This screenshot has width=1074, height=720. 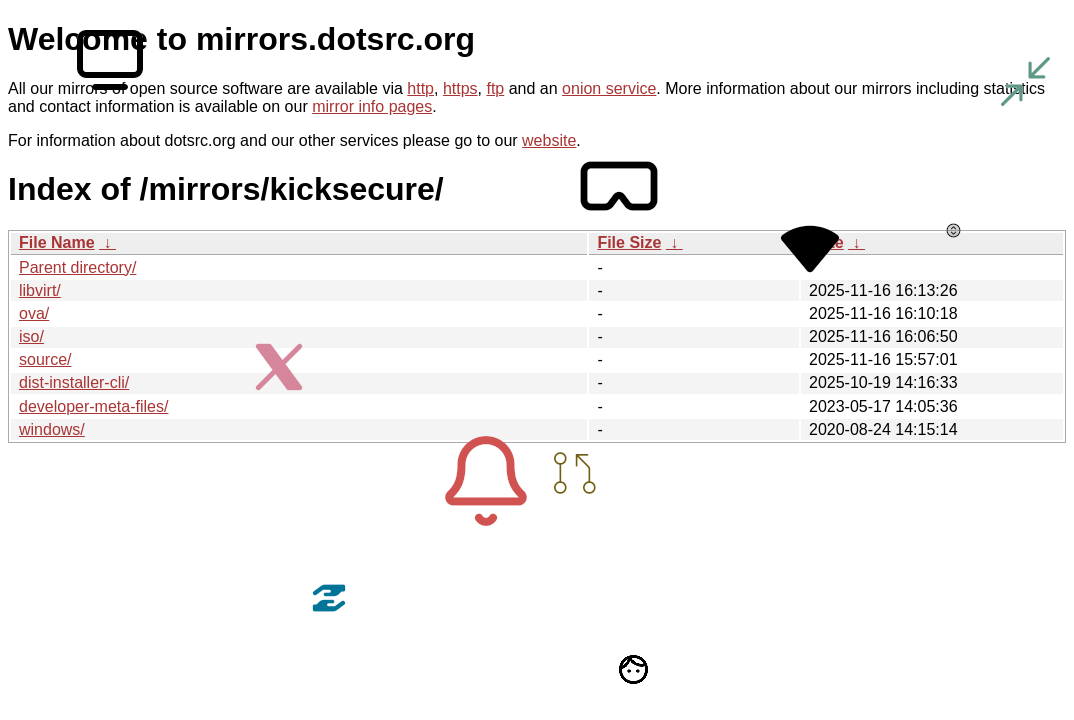 What do you see at coordinates (810, 249) in the screenshot?
I see `indicates strong wifi signal strength` at bounding box center [810, 249].